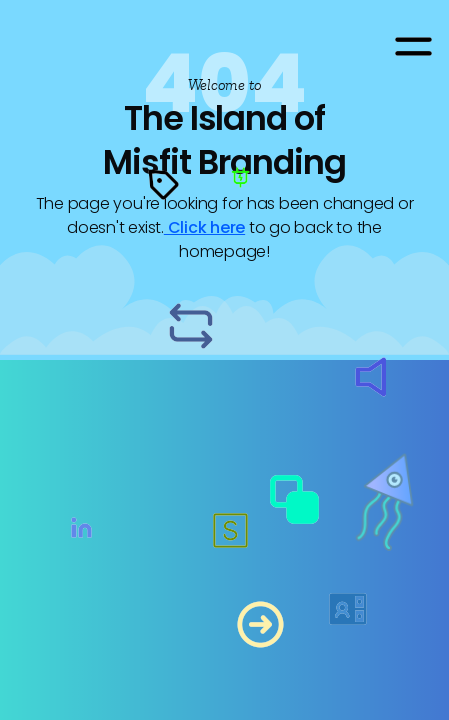 This screenshot has width=449, height=720. I want to click on link to stripe payment services, so click(230, 530).